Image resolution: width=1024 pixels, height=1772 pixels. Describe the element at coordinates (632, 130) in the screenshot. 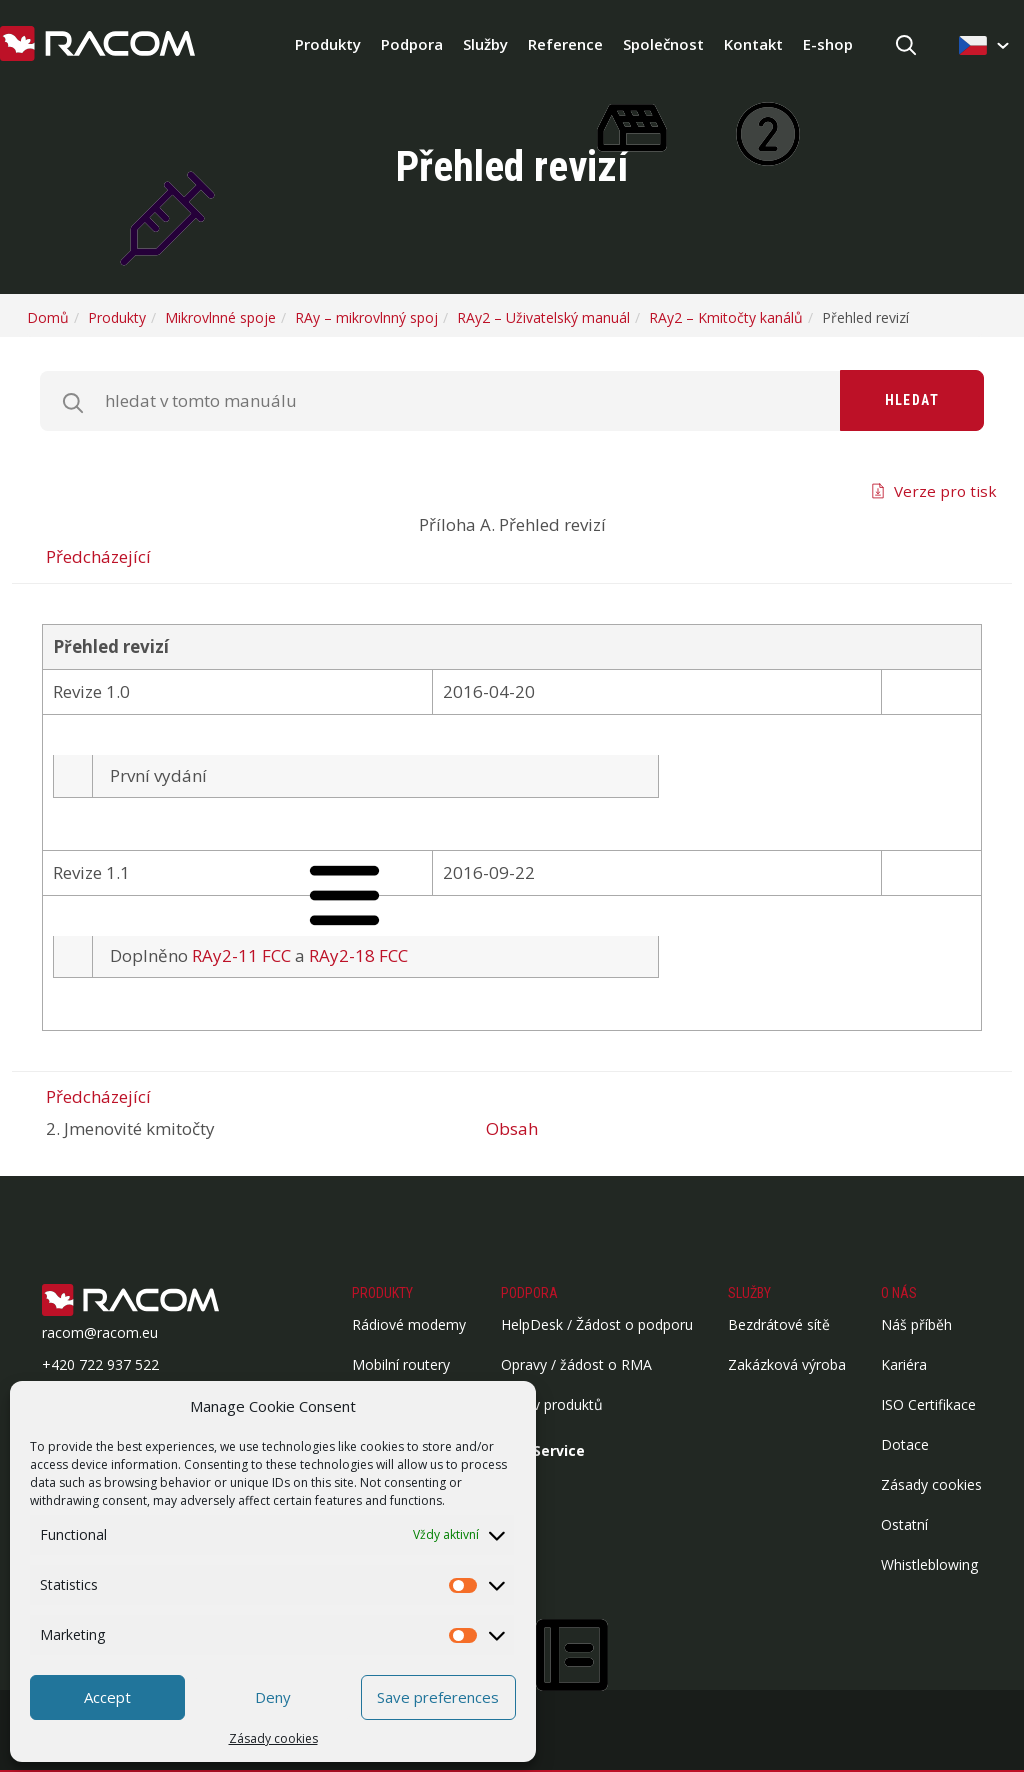

I see `access solar energy or roof panel settings` at that location.